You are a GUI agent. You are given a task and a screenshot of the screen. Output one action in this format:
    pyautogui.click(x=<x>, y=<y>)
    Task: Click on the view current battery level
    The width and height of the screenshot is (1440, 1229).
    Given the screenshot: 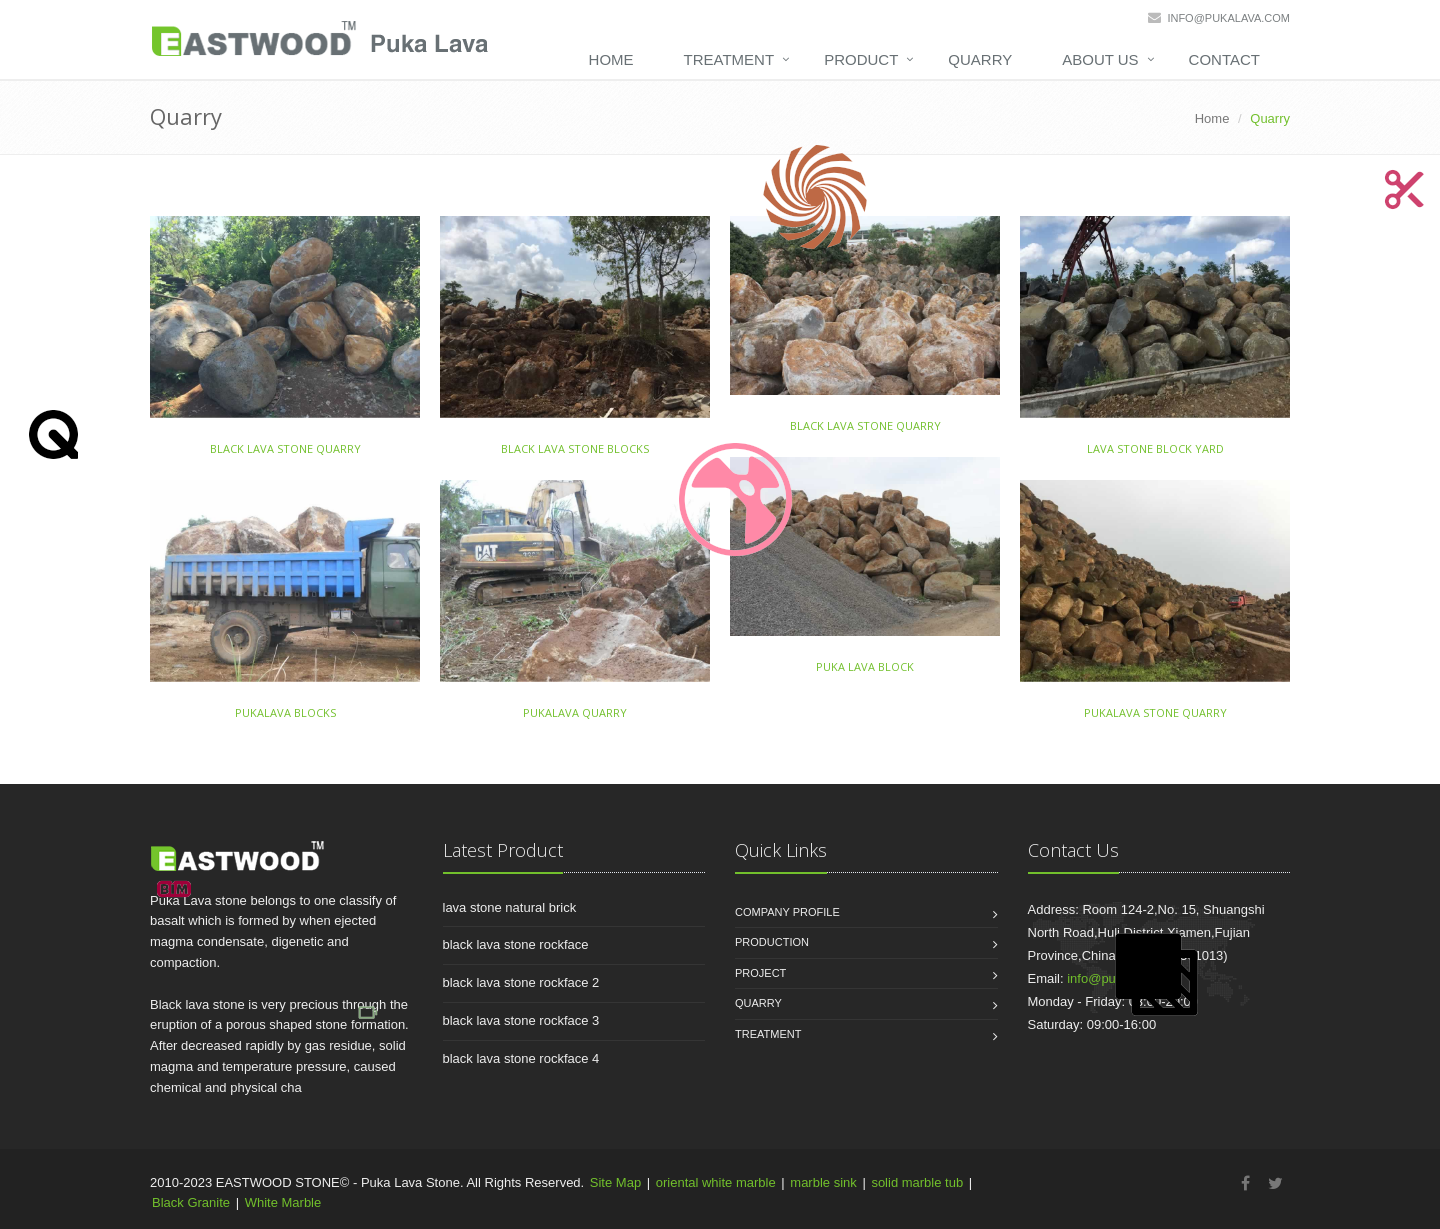 What is the action you would take?
    pyautogui.click(x=367, y=1012)
    